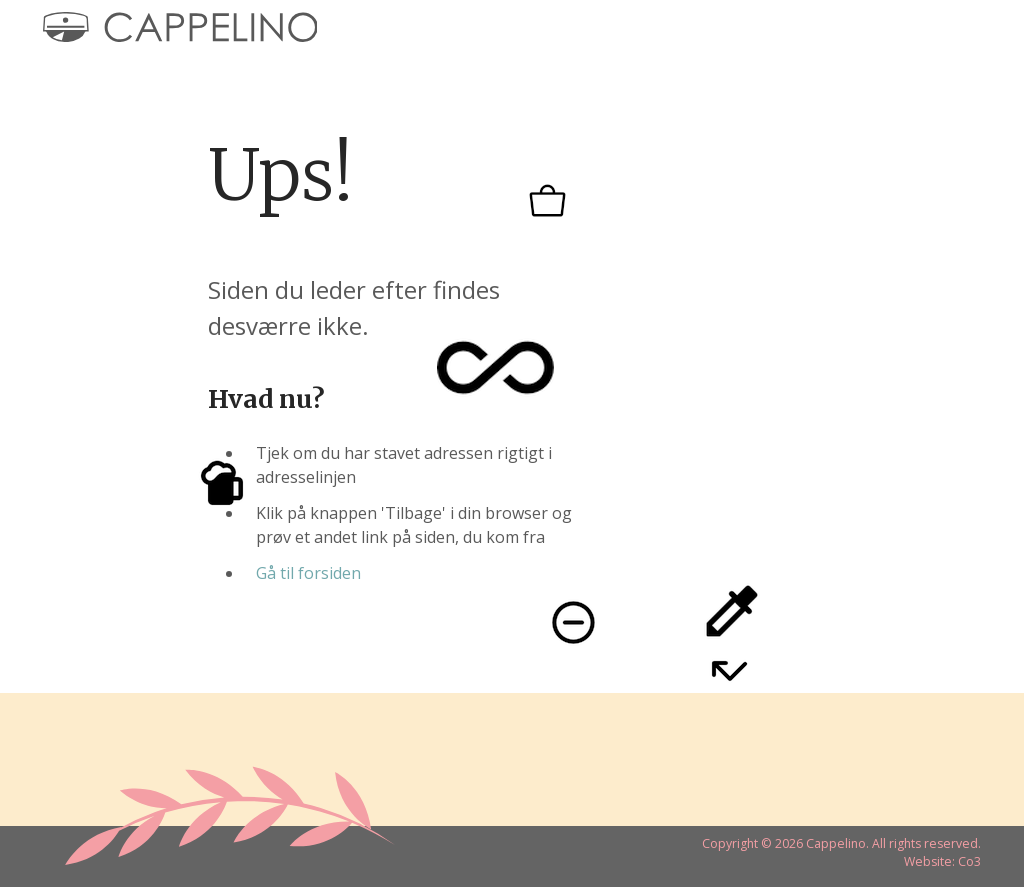 This screenshot has height=887, width=1024. What do you see at coordinates (573, 622) in the screenshot?
I see `remove an item from a list` at bounding box center [573, 622].